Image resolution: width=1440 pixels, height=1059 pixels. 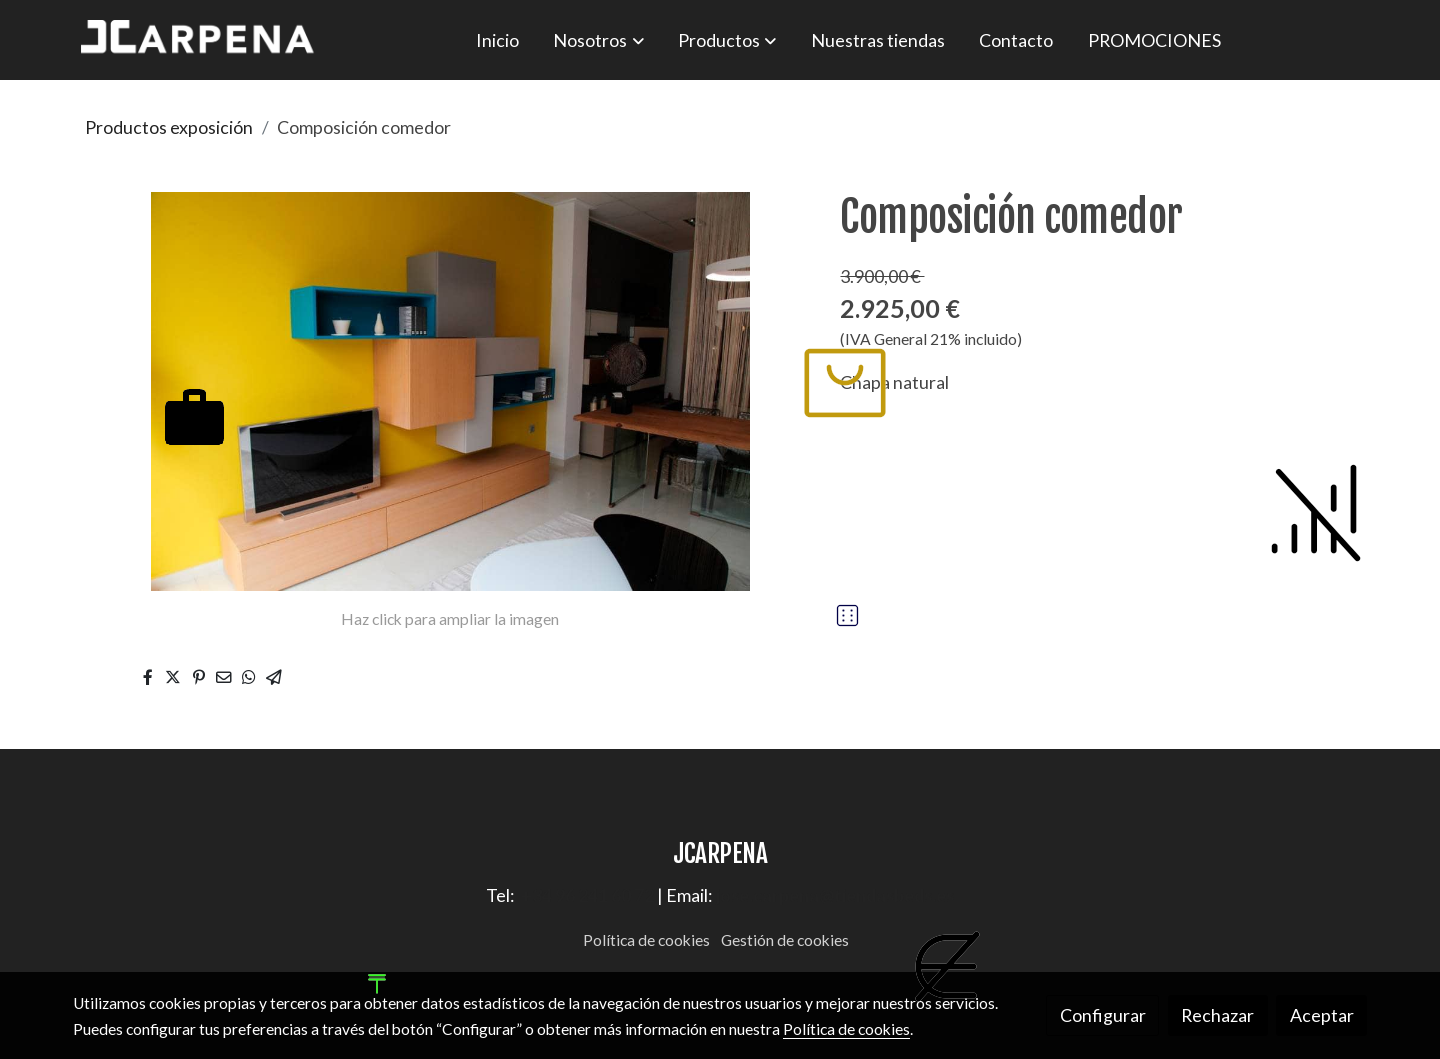 I want to click on access work-related files or apps, so click(x=194, y=418).